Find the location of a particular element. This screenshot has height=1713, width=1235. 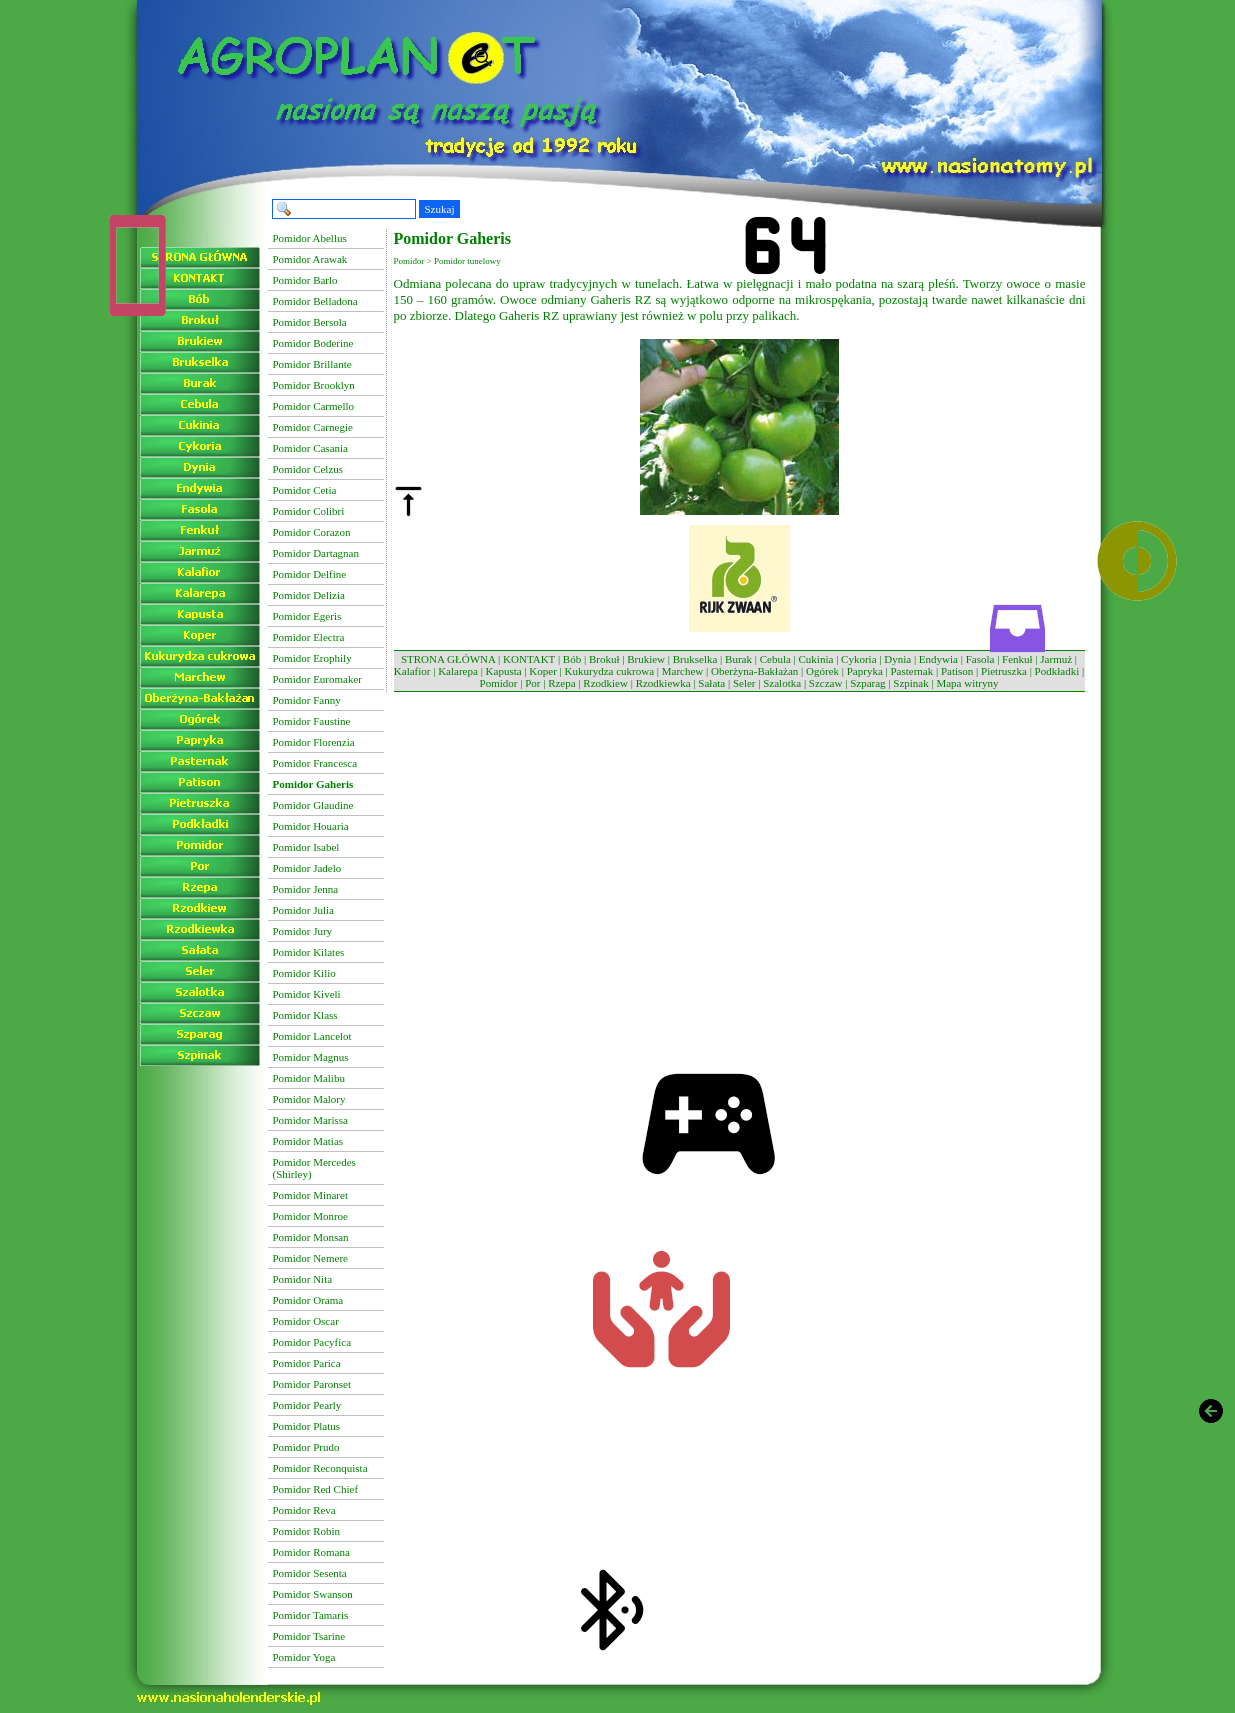

toggle invert colors mode is located at coordinates (1137, 561).